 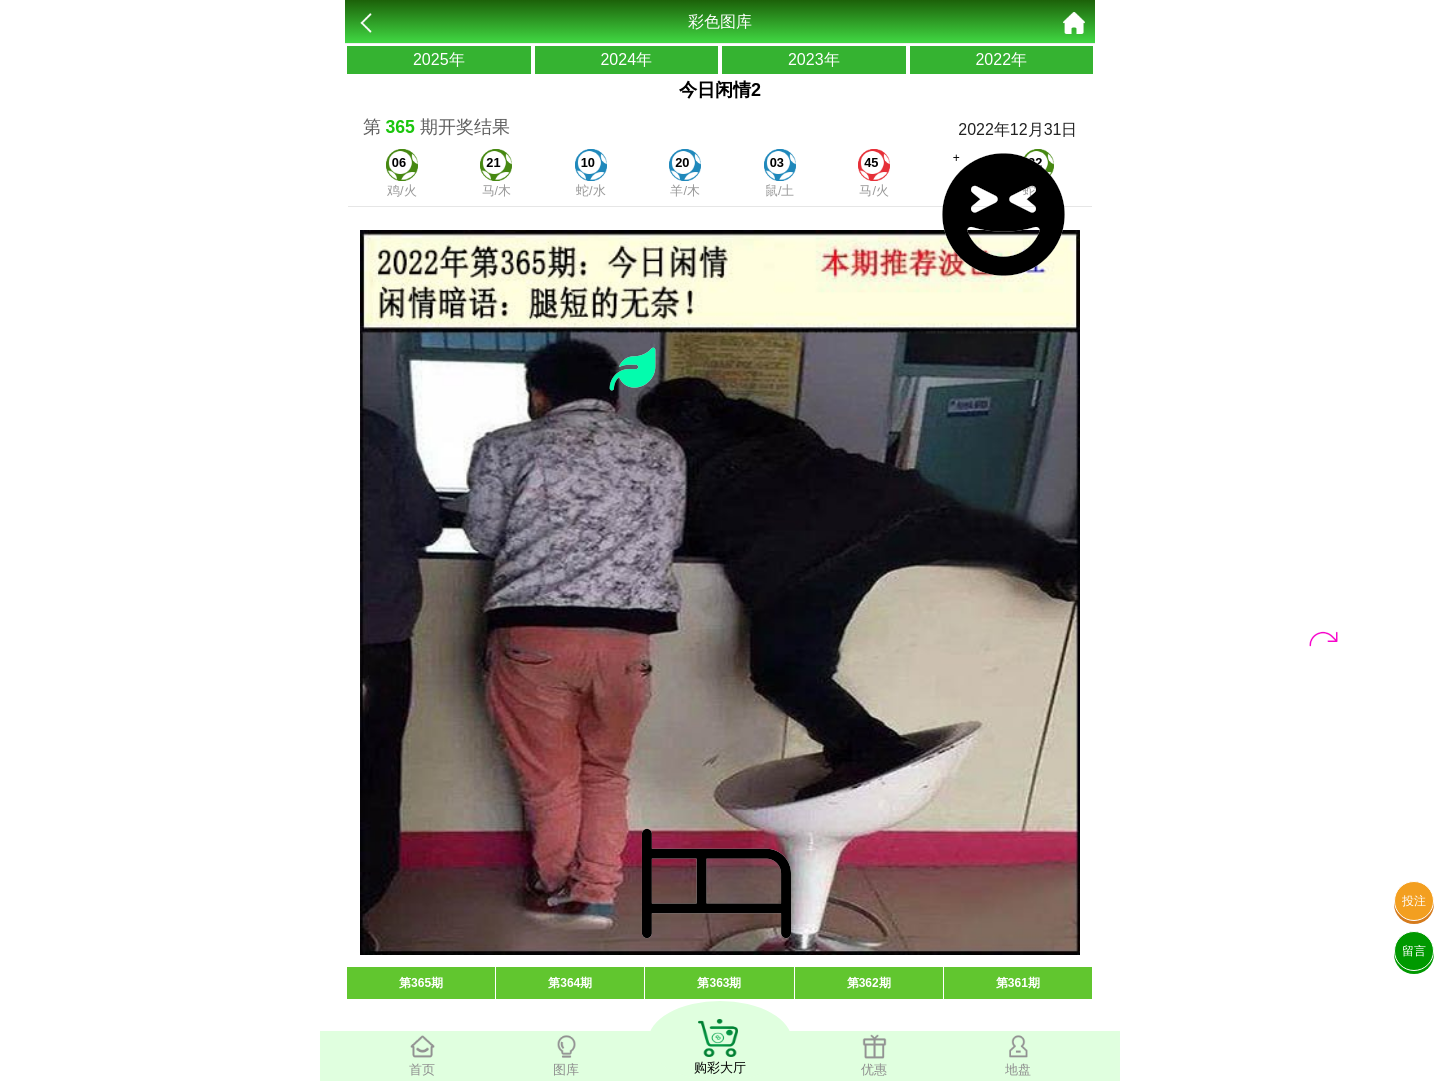 What do you see at coordinates (711, 883) in the screenshot?
I see `view hotel or accommodation options` at bounding box center [711, 883].